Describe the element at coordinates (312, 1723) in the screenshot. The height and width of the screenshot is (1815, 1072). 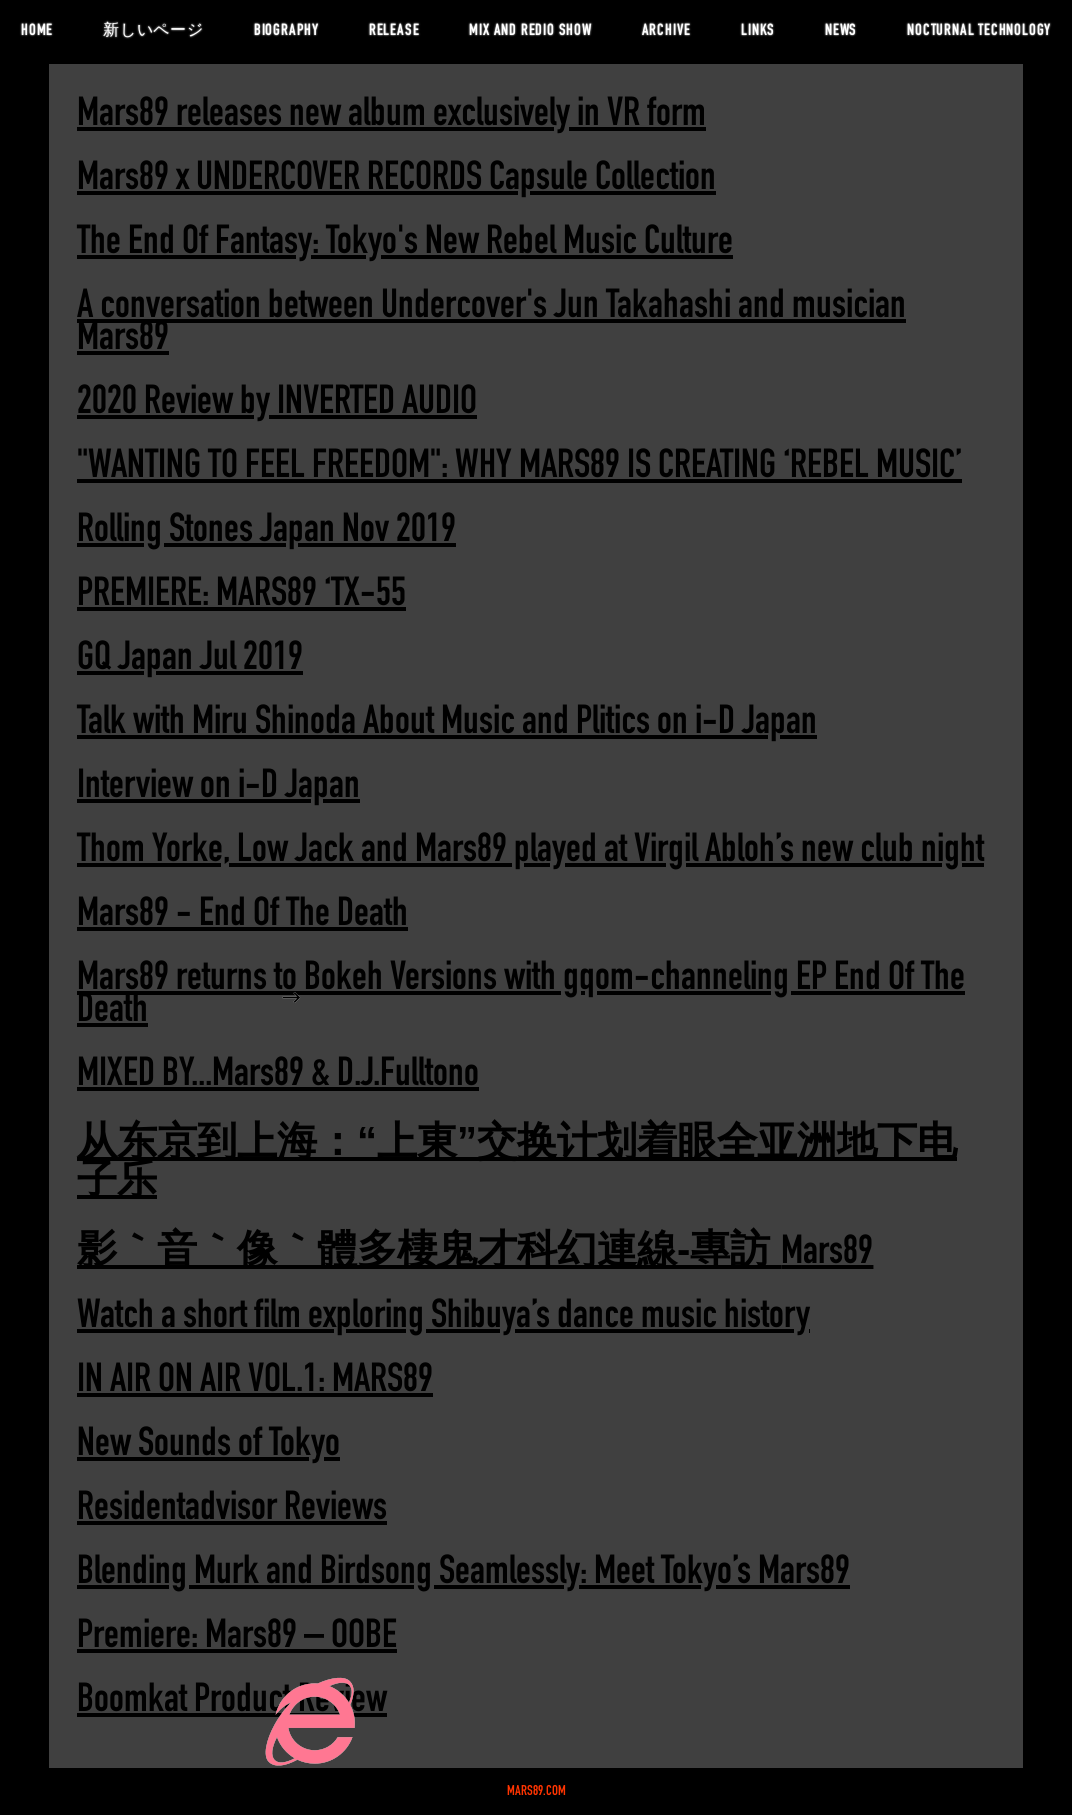
I see `open link in internet explorer` at that location.